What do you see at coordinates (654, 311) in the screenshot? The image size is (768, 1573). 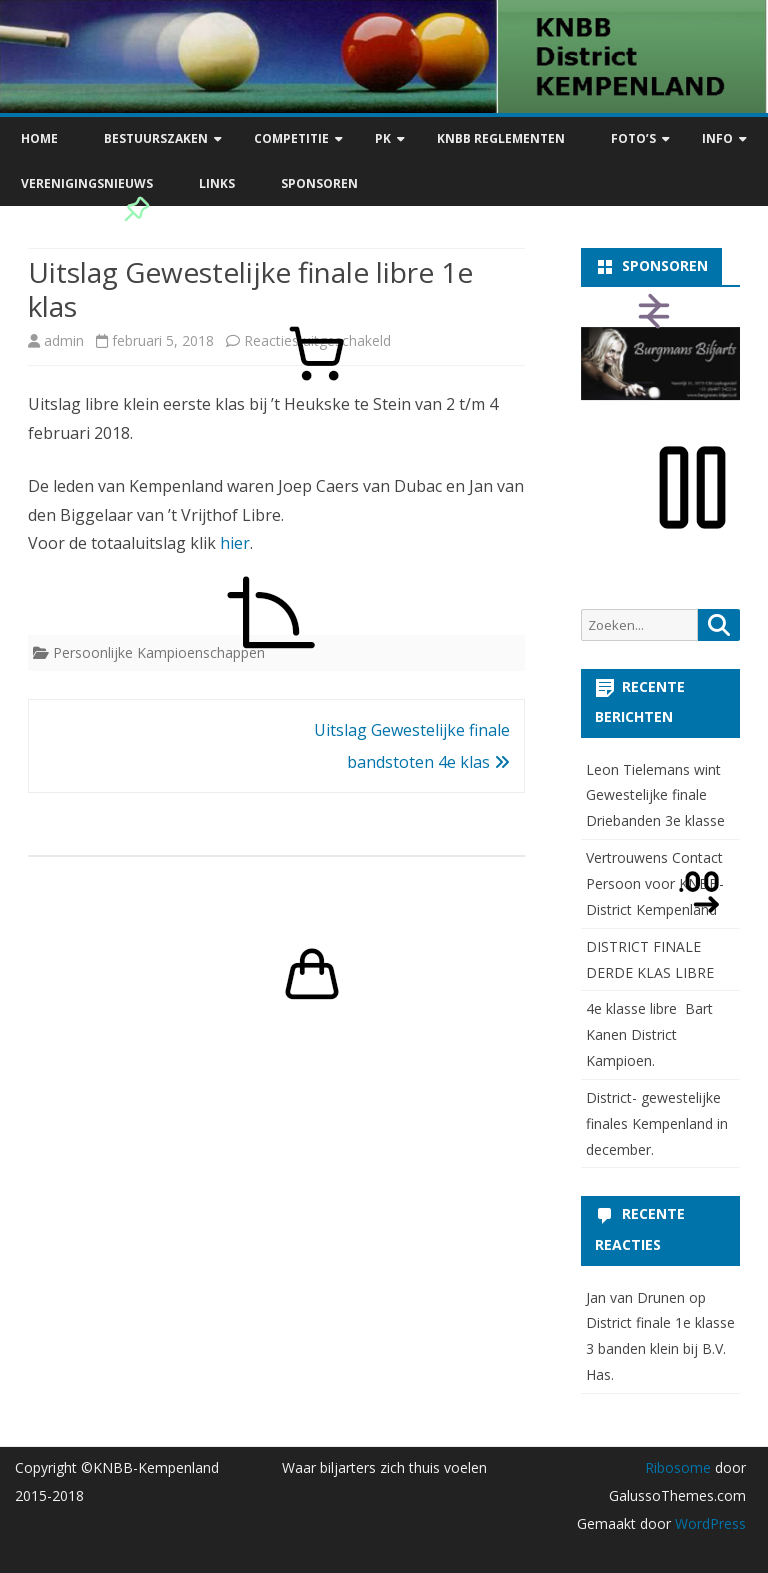 I see `indicates a railway or train station` at bounding box center [654, 311].